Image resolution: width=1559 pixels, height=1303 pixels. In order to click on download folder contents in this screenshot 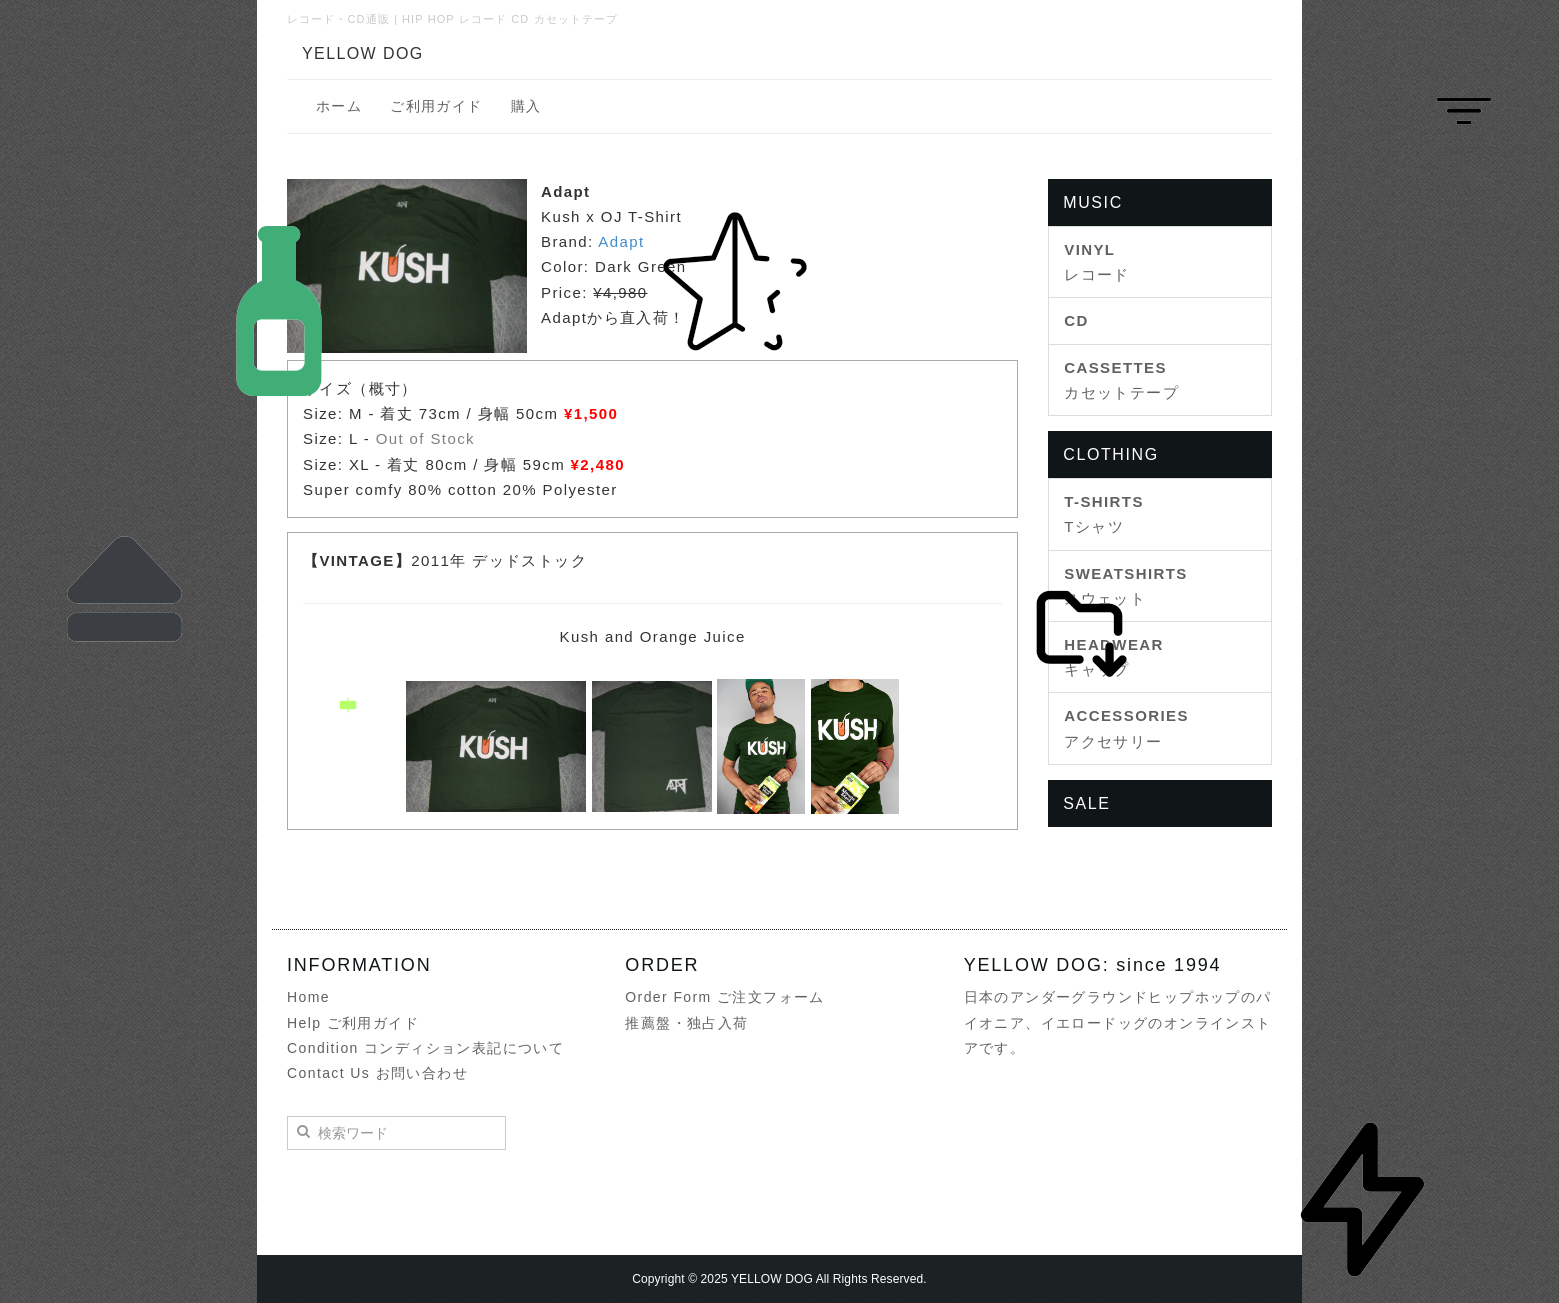, I will do `click(1079, 629)`.